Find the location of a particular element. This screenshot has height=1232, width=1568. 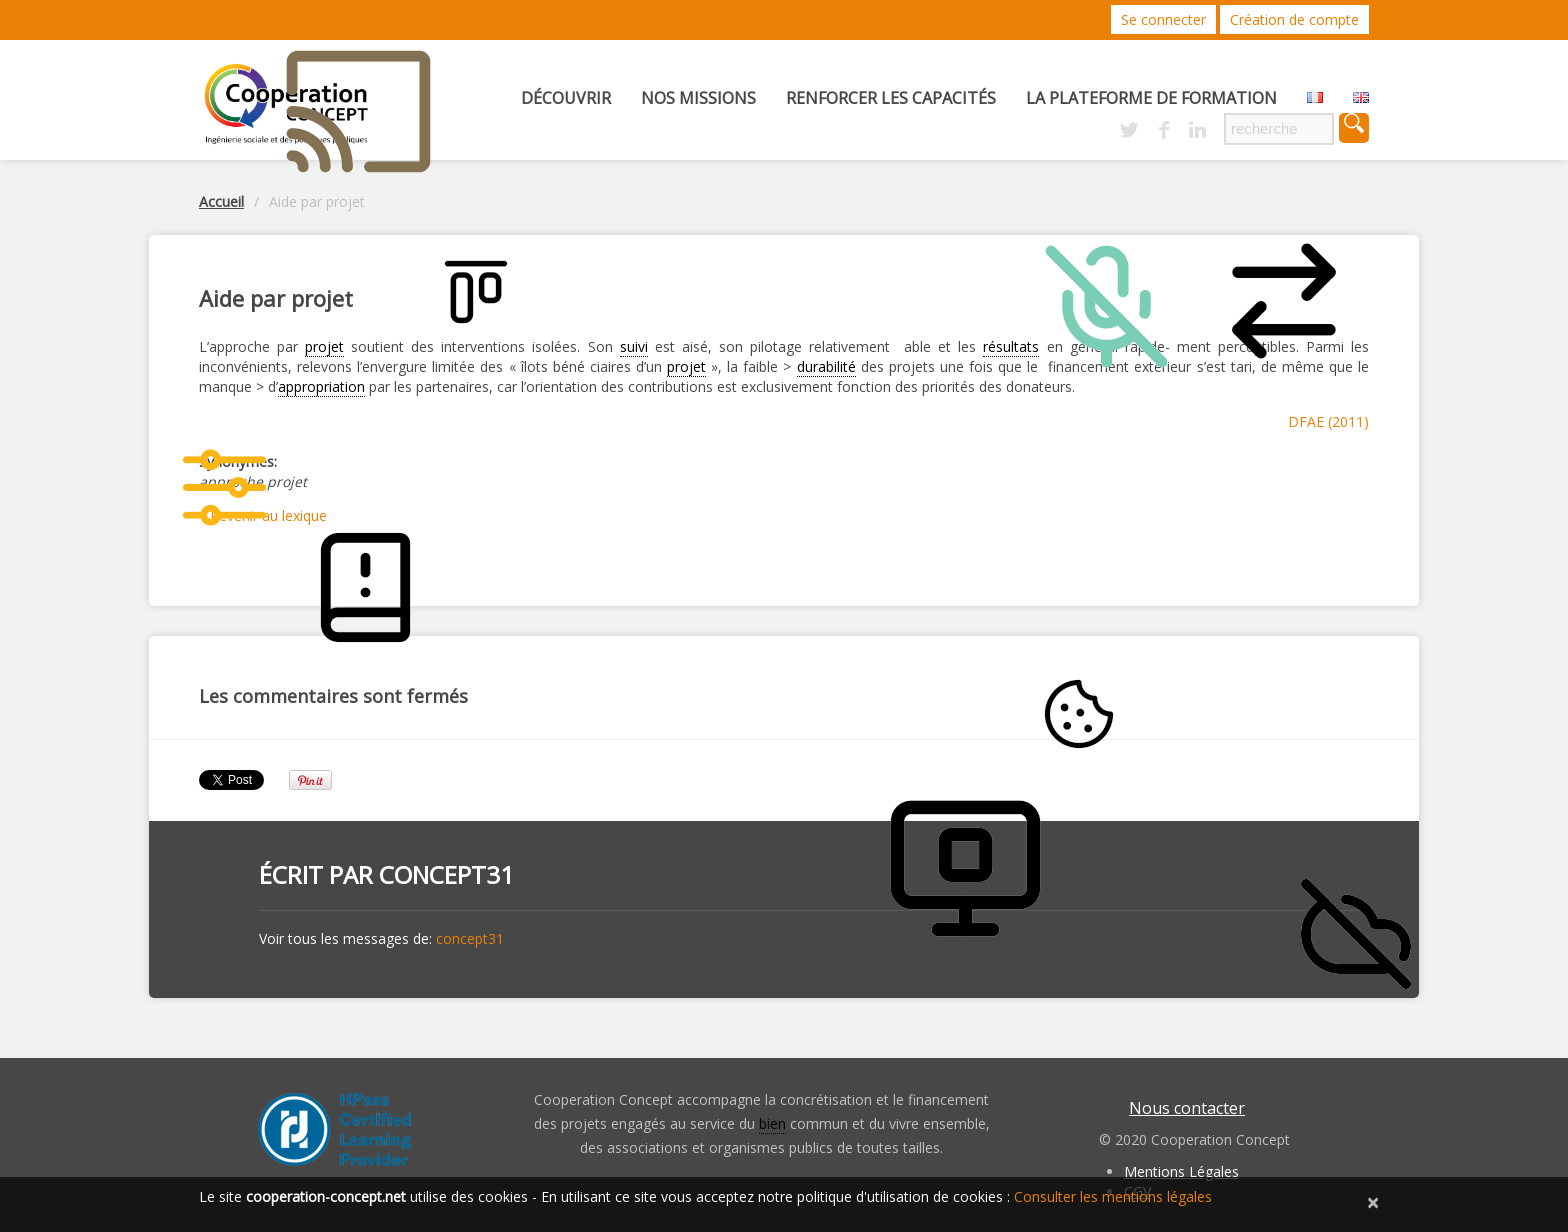

mute your microphone is located at coordinates (1106, 306).